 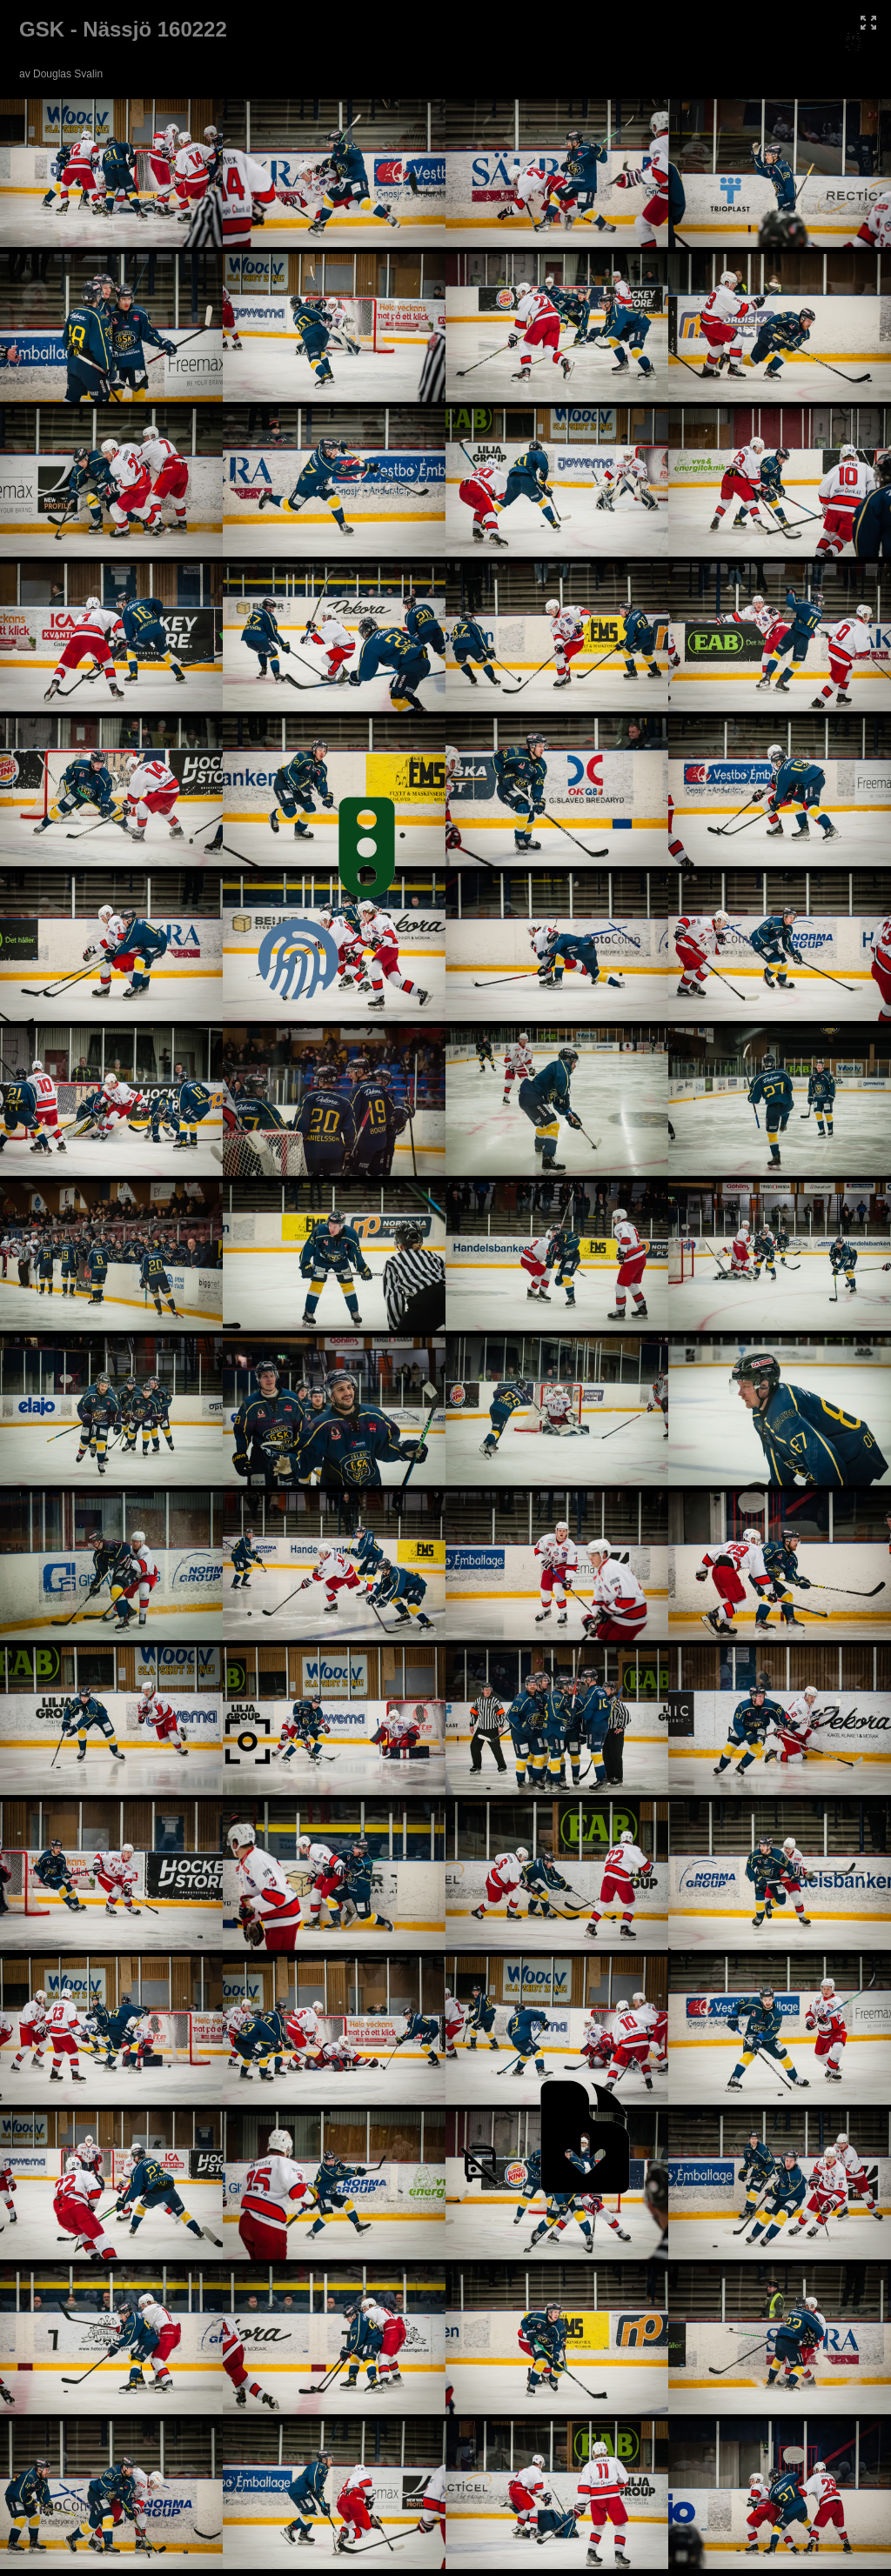 I want to click on indicates transfers are not available at this stop, so click(x=480, y=2165).